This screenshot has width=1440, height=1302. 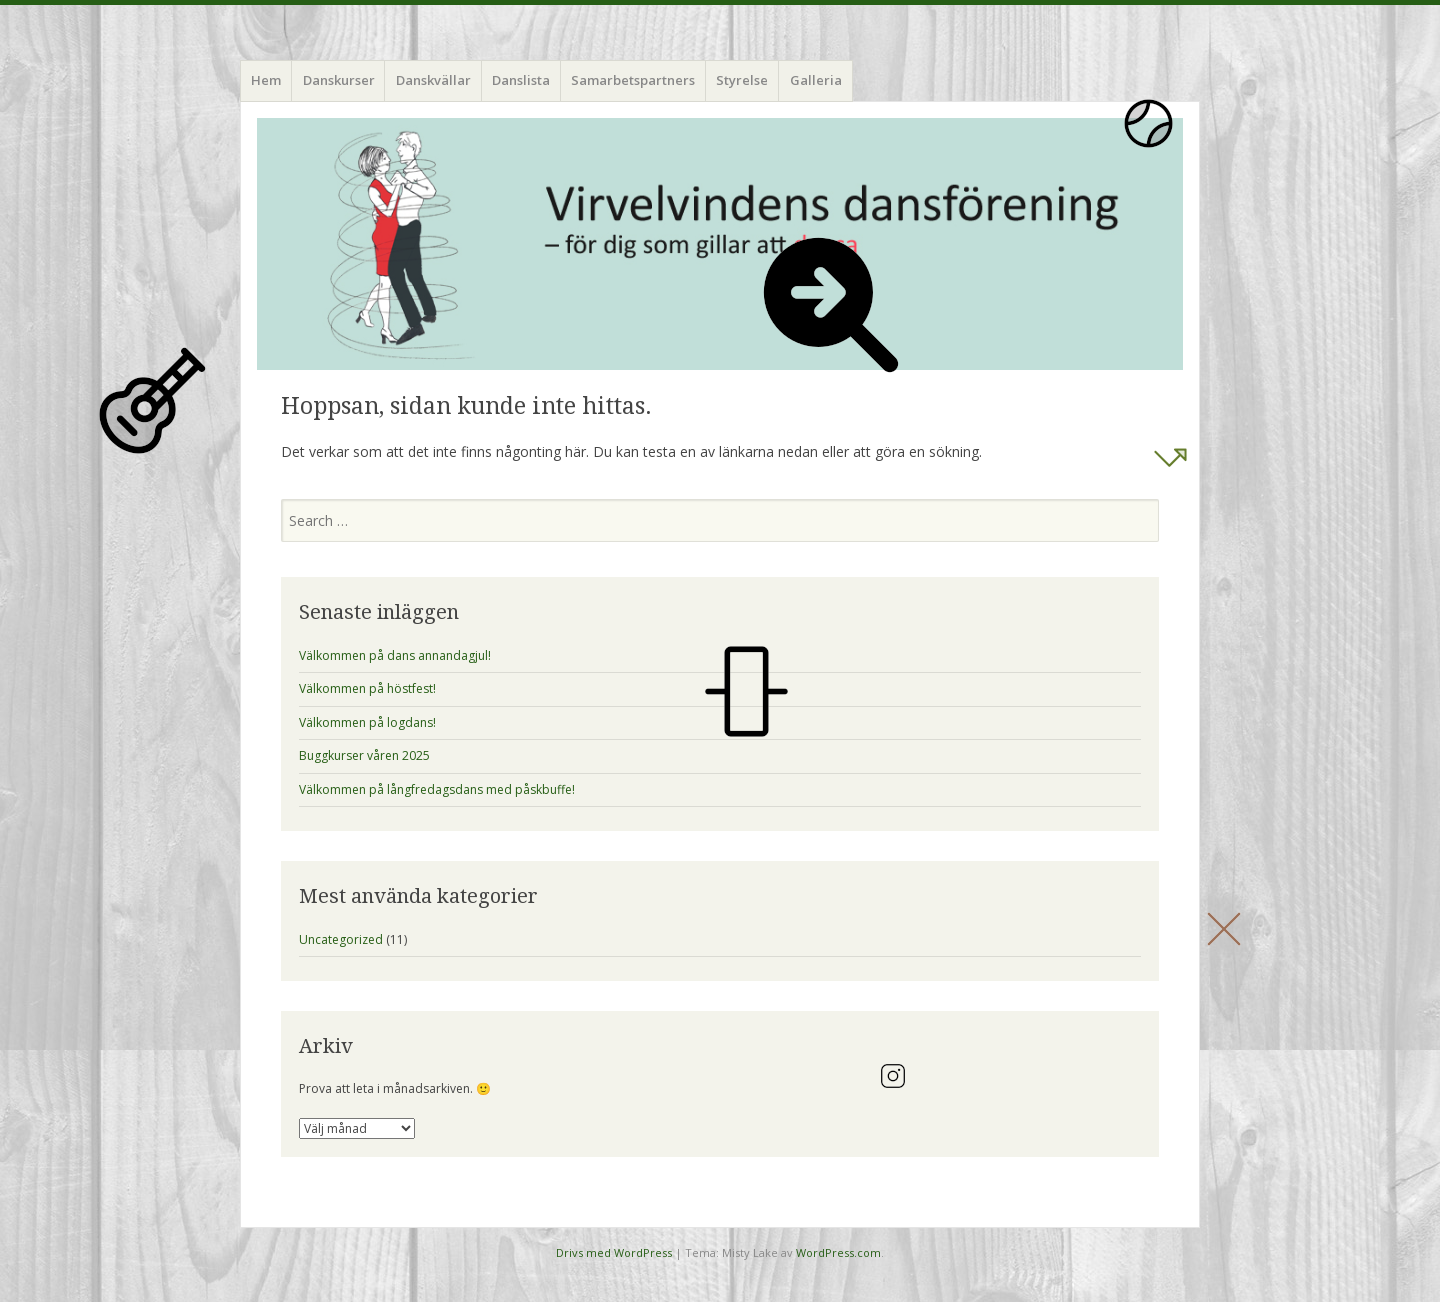 I want to click on open Instagram app, so click(x=893, y=1076).